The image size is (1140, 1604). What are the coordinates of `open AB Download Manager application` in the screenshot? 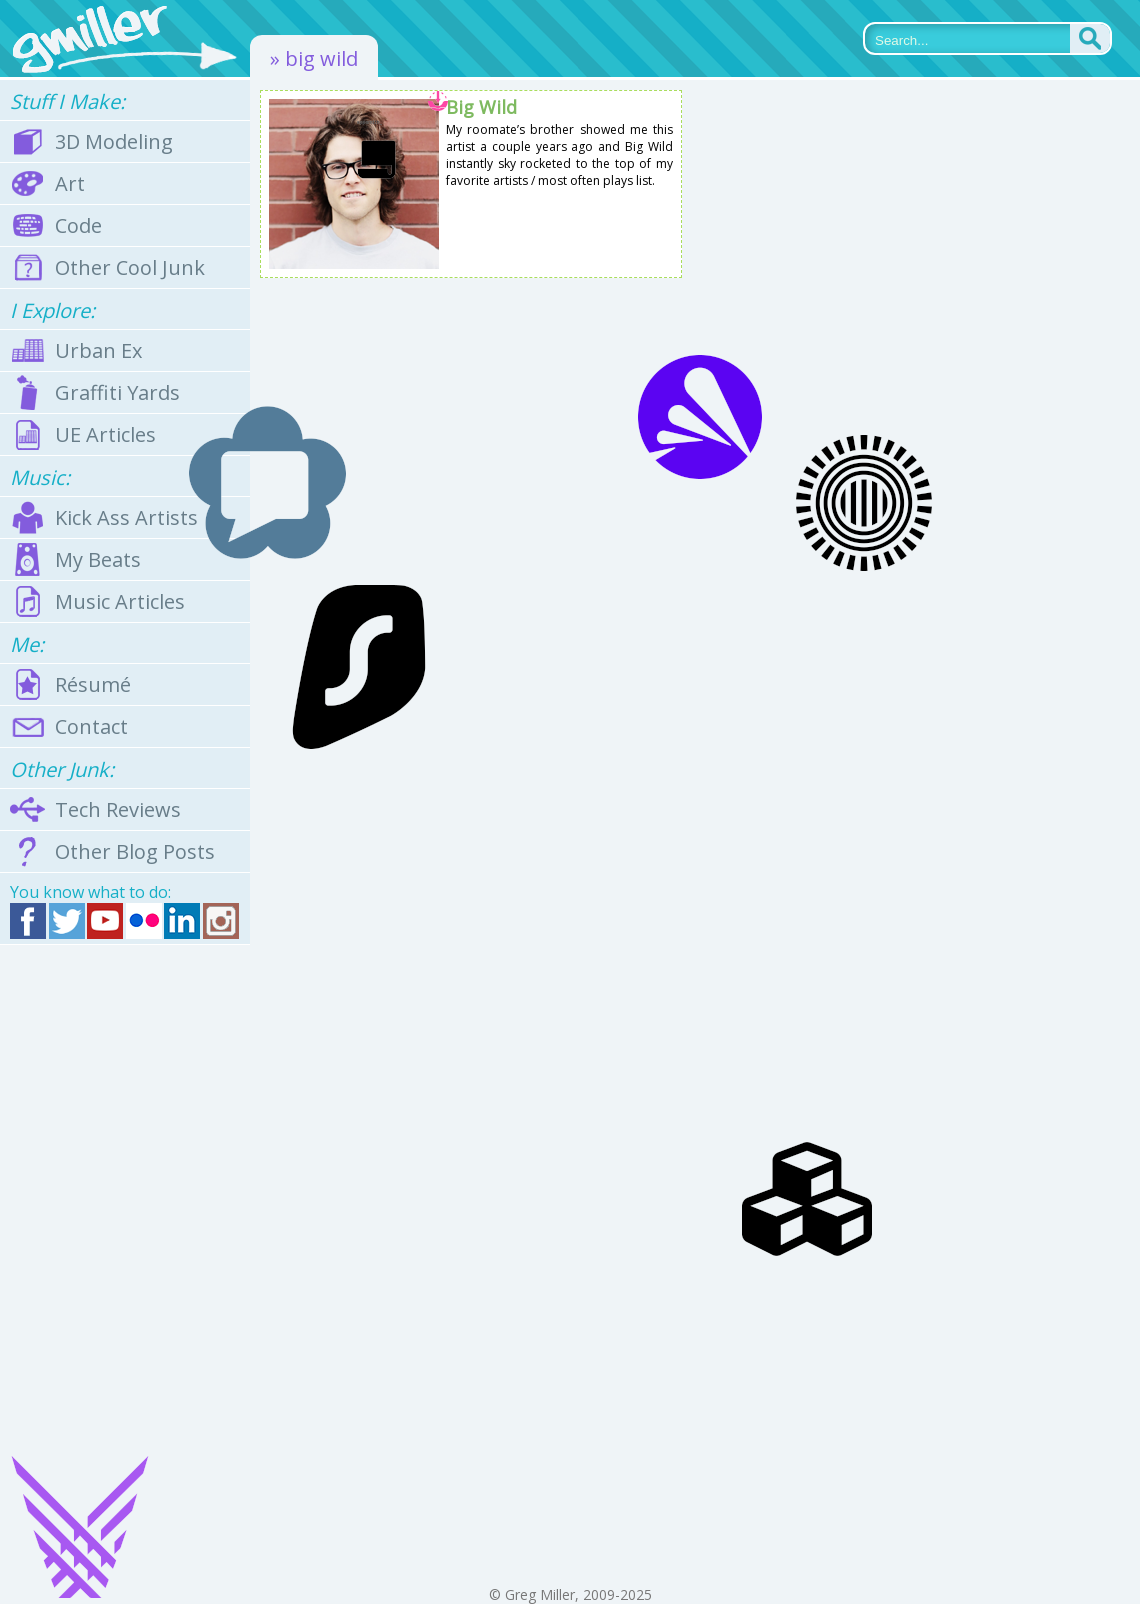 It's located at (438, 101).